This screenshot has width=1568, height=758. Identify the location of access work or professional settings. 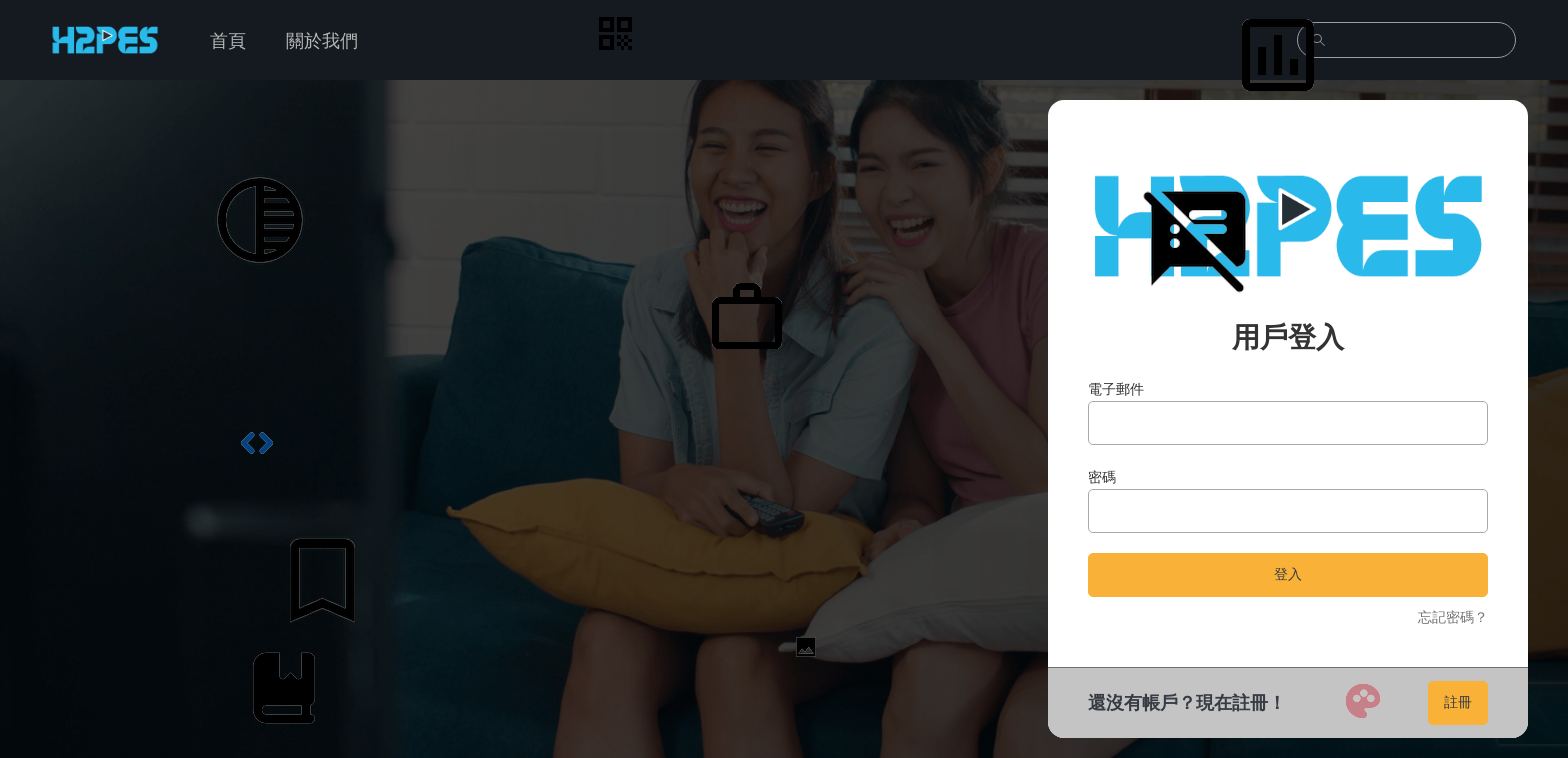
(747, 318).